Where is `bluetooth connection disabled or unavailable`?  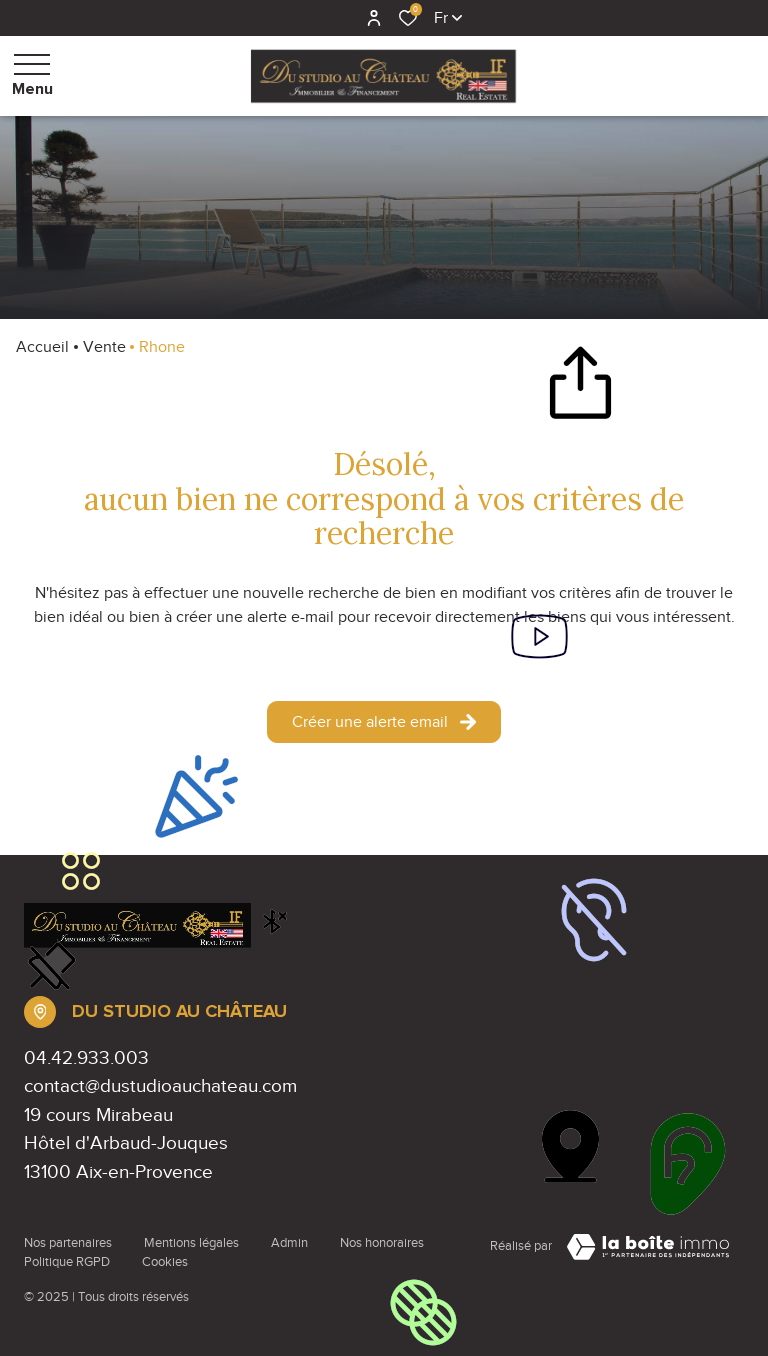 bluetooth connection disabled or unavailable is located at coordinates (273, 921).